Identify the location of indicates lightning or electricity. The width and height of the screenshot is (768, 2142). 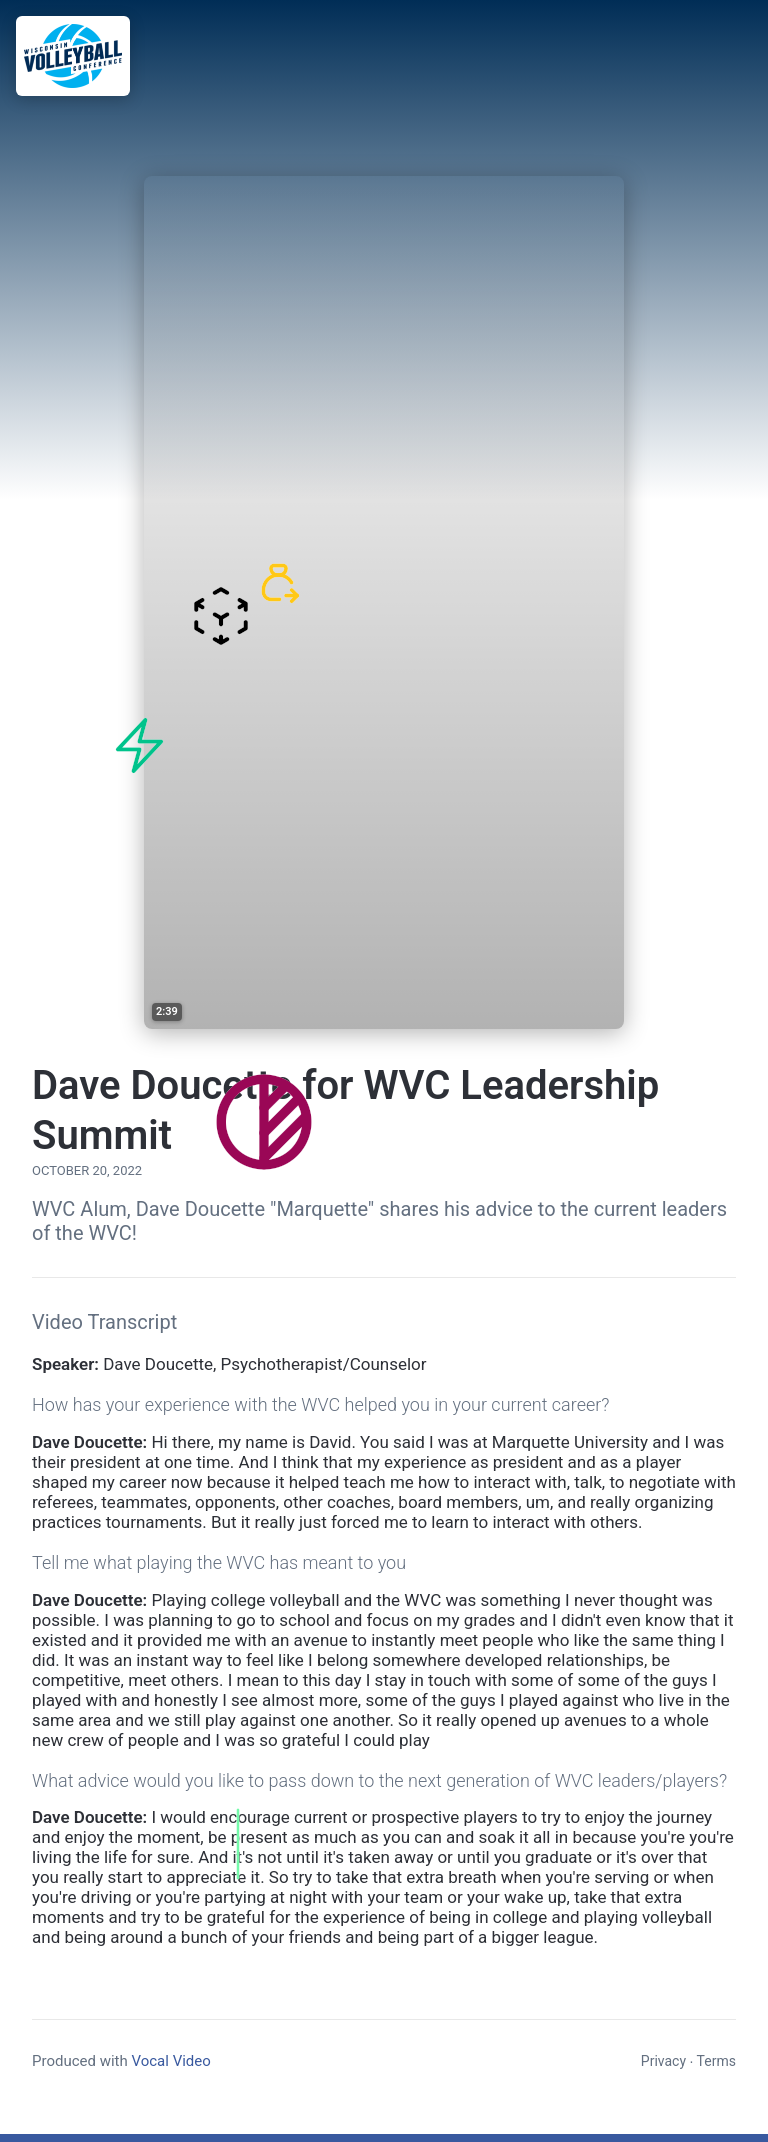
(139, 745).